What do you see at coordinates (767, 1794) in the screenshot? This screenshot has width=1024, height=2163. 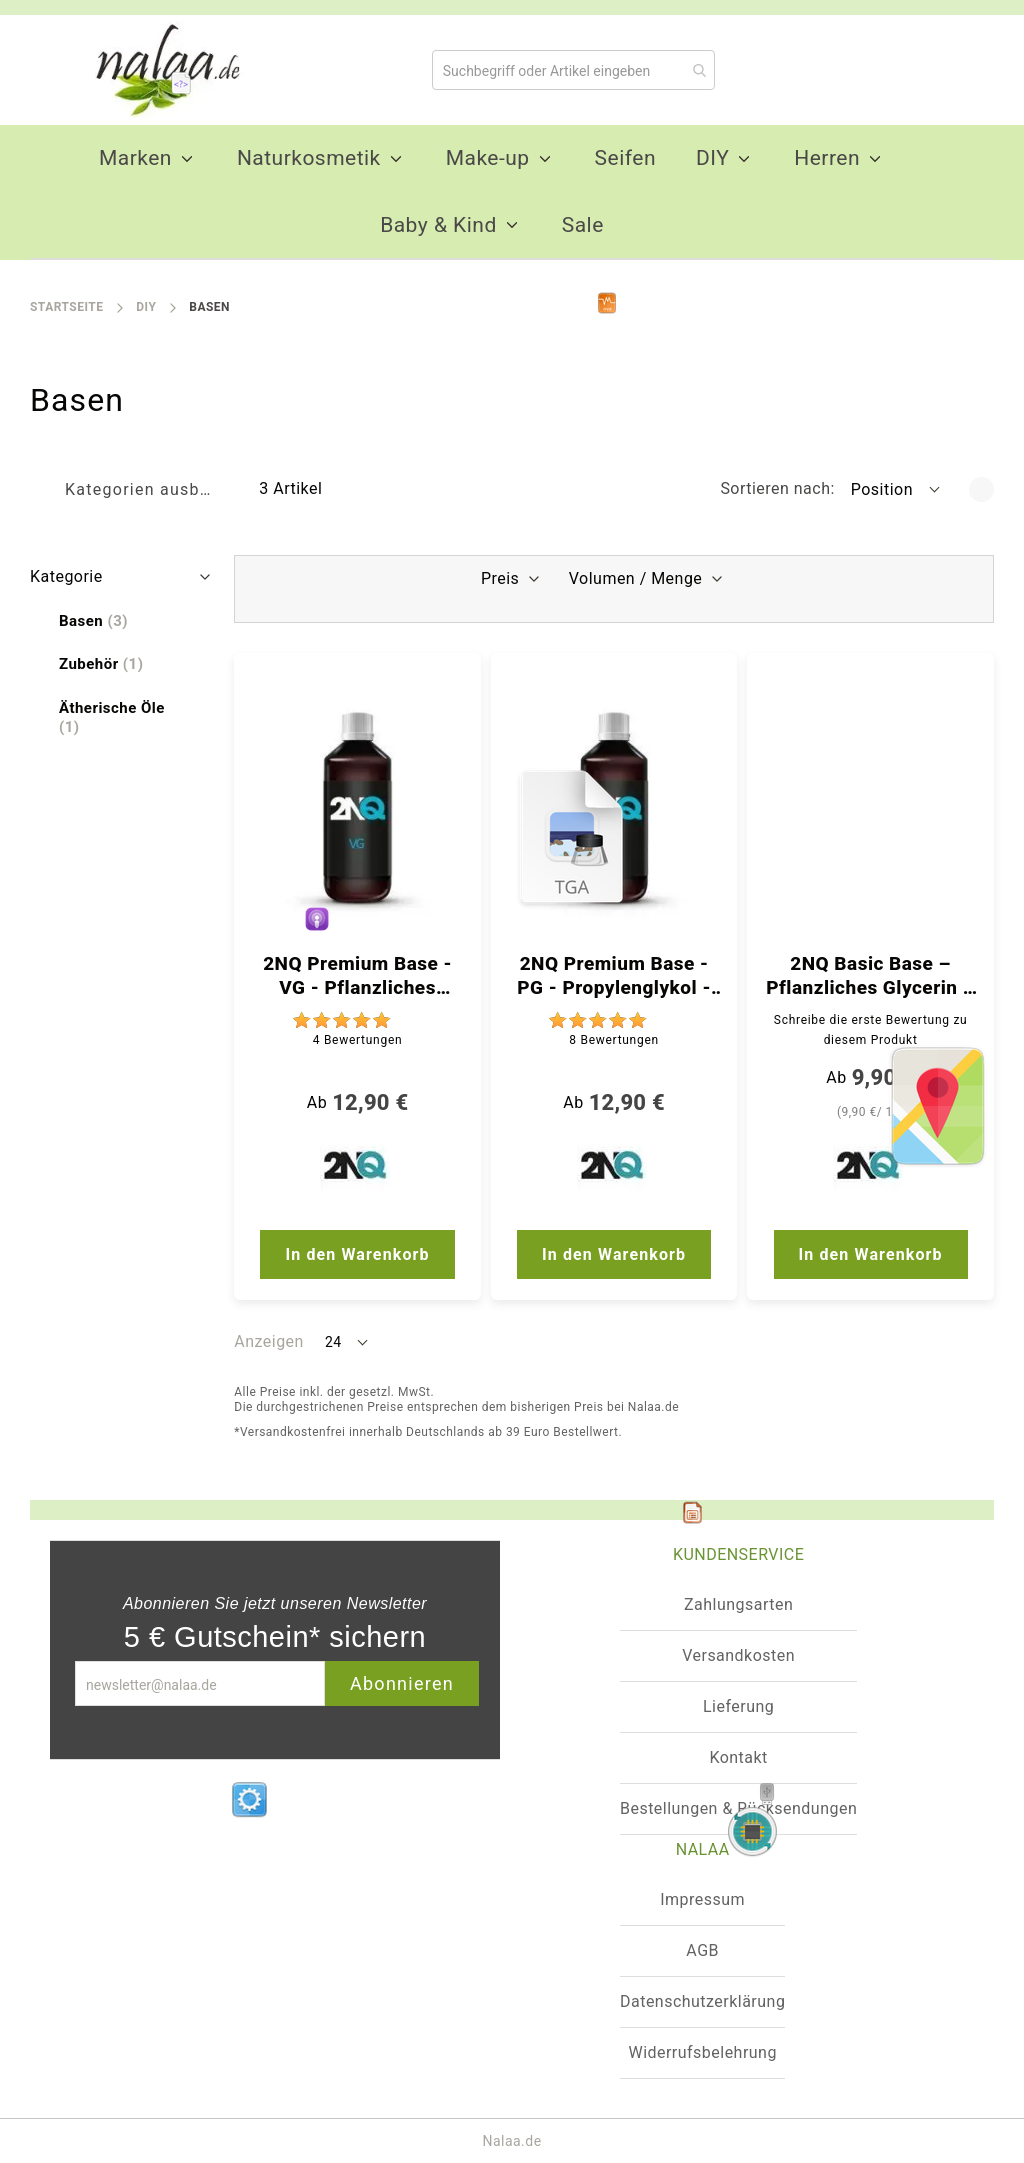 I see `access connected USB drive` at bounding box center [767, 1794].